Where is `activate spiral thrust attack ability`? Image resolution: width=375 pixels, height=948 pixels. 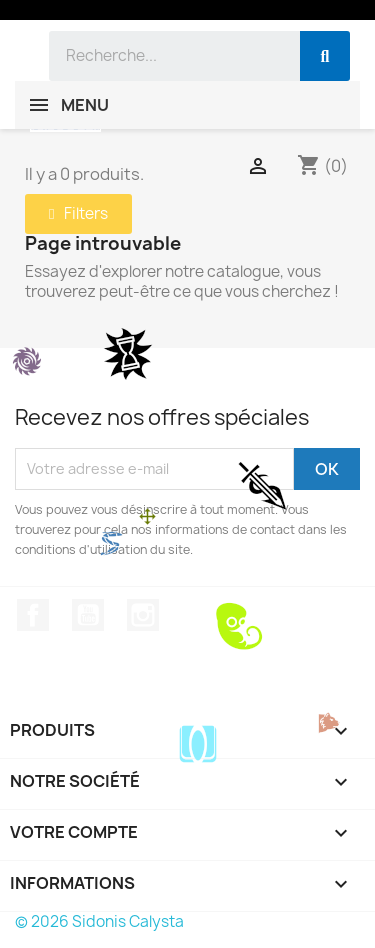 activate spiral thrust attack ability is located at coordinates (262, 485).